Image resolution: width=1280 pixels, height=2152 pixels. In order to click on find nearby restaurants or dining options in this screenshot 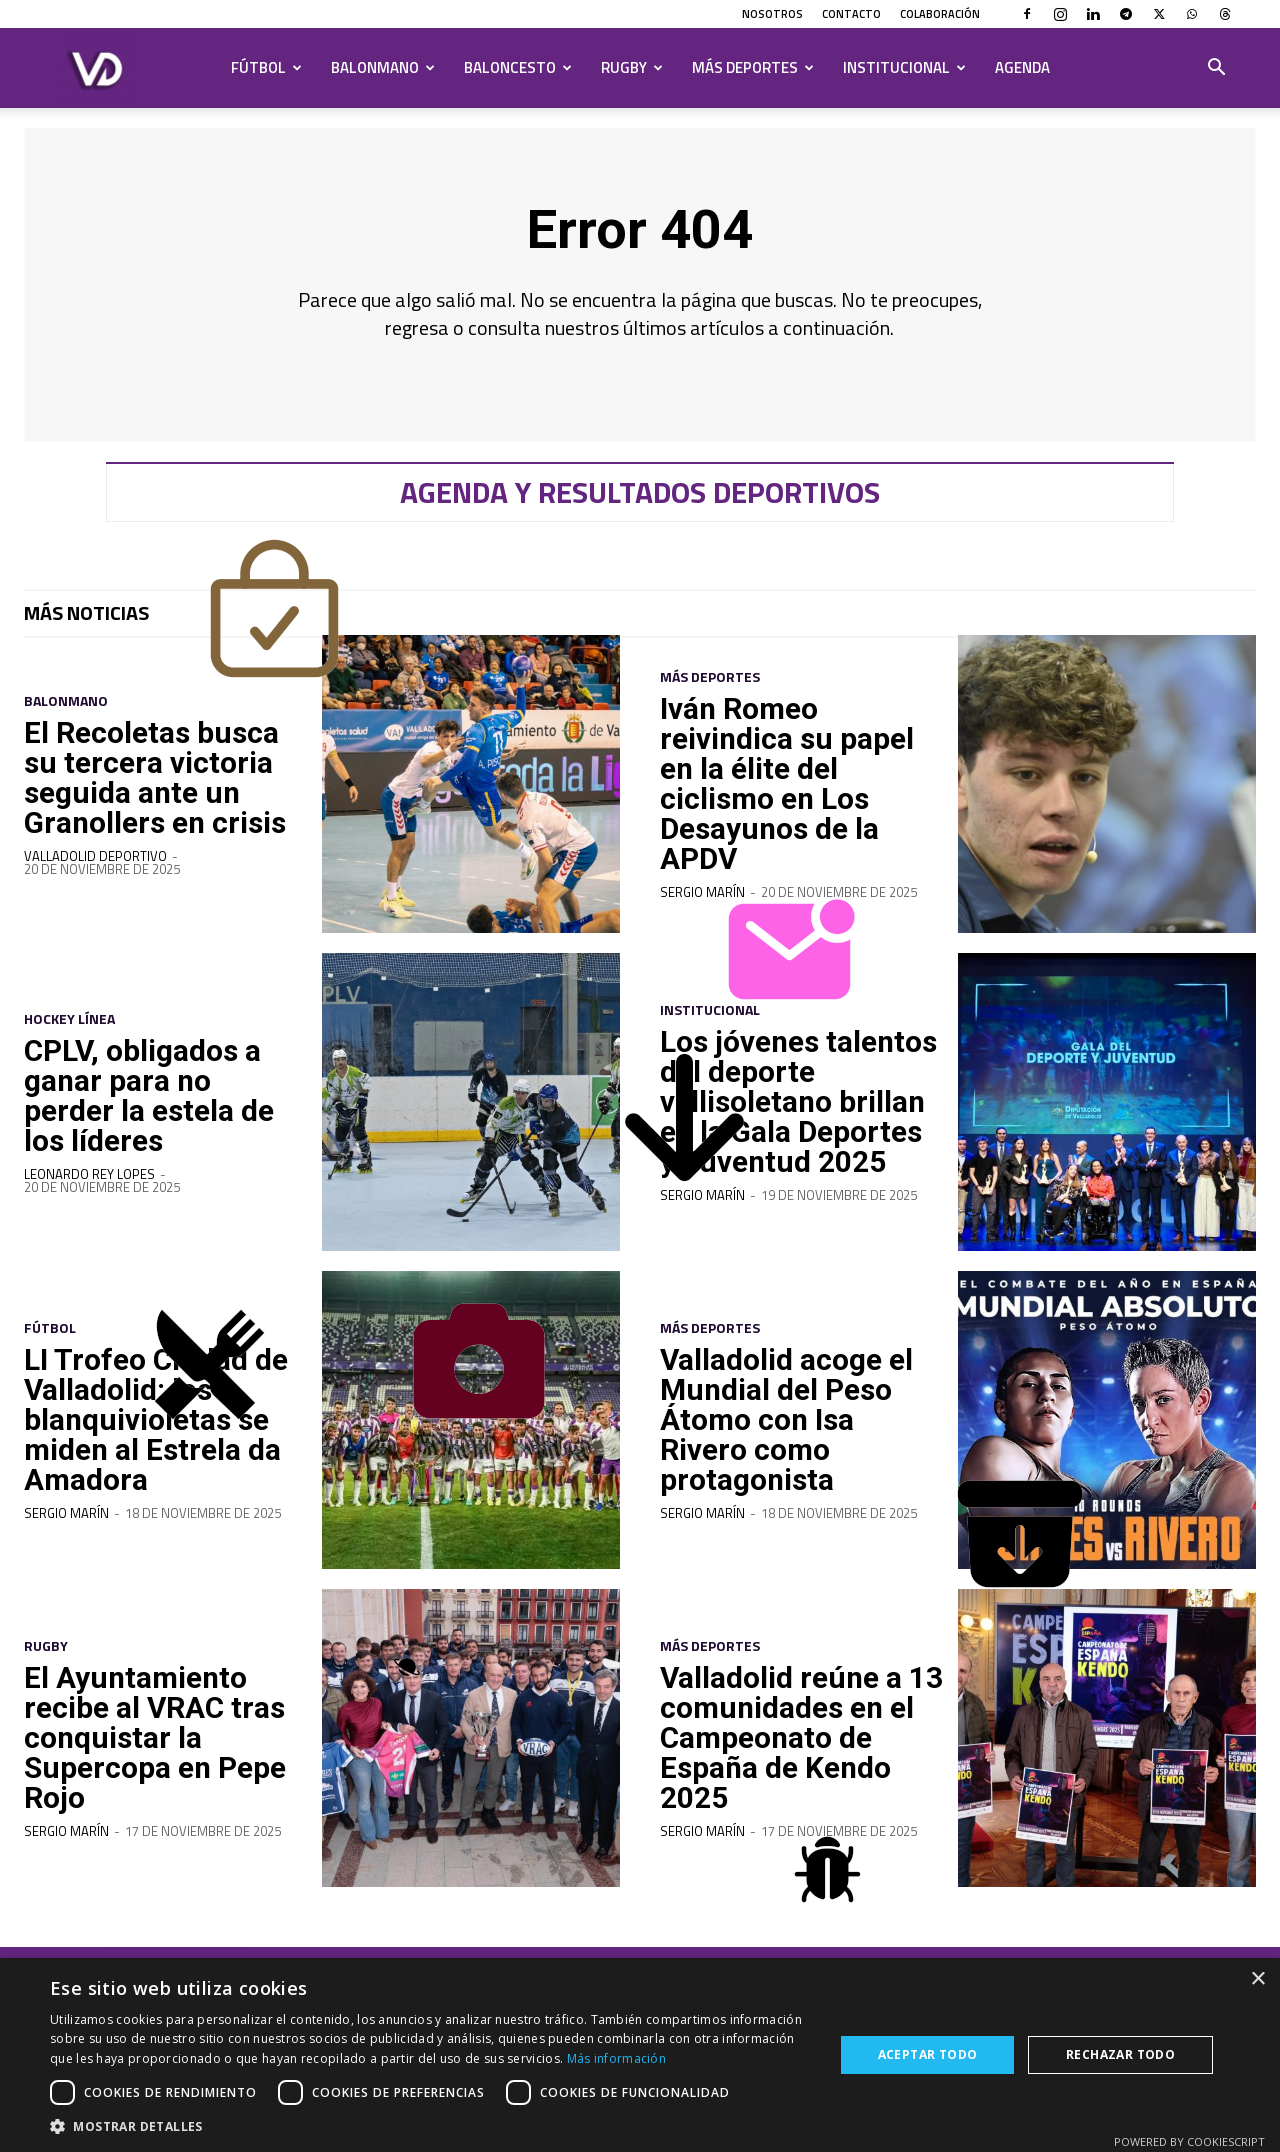, I will do `click(209, 1364)`.